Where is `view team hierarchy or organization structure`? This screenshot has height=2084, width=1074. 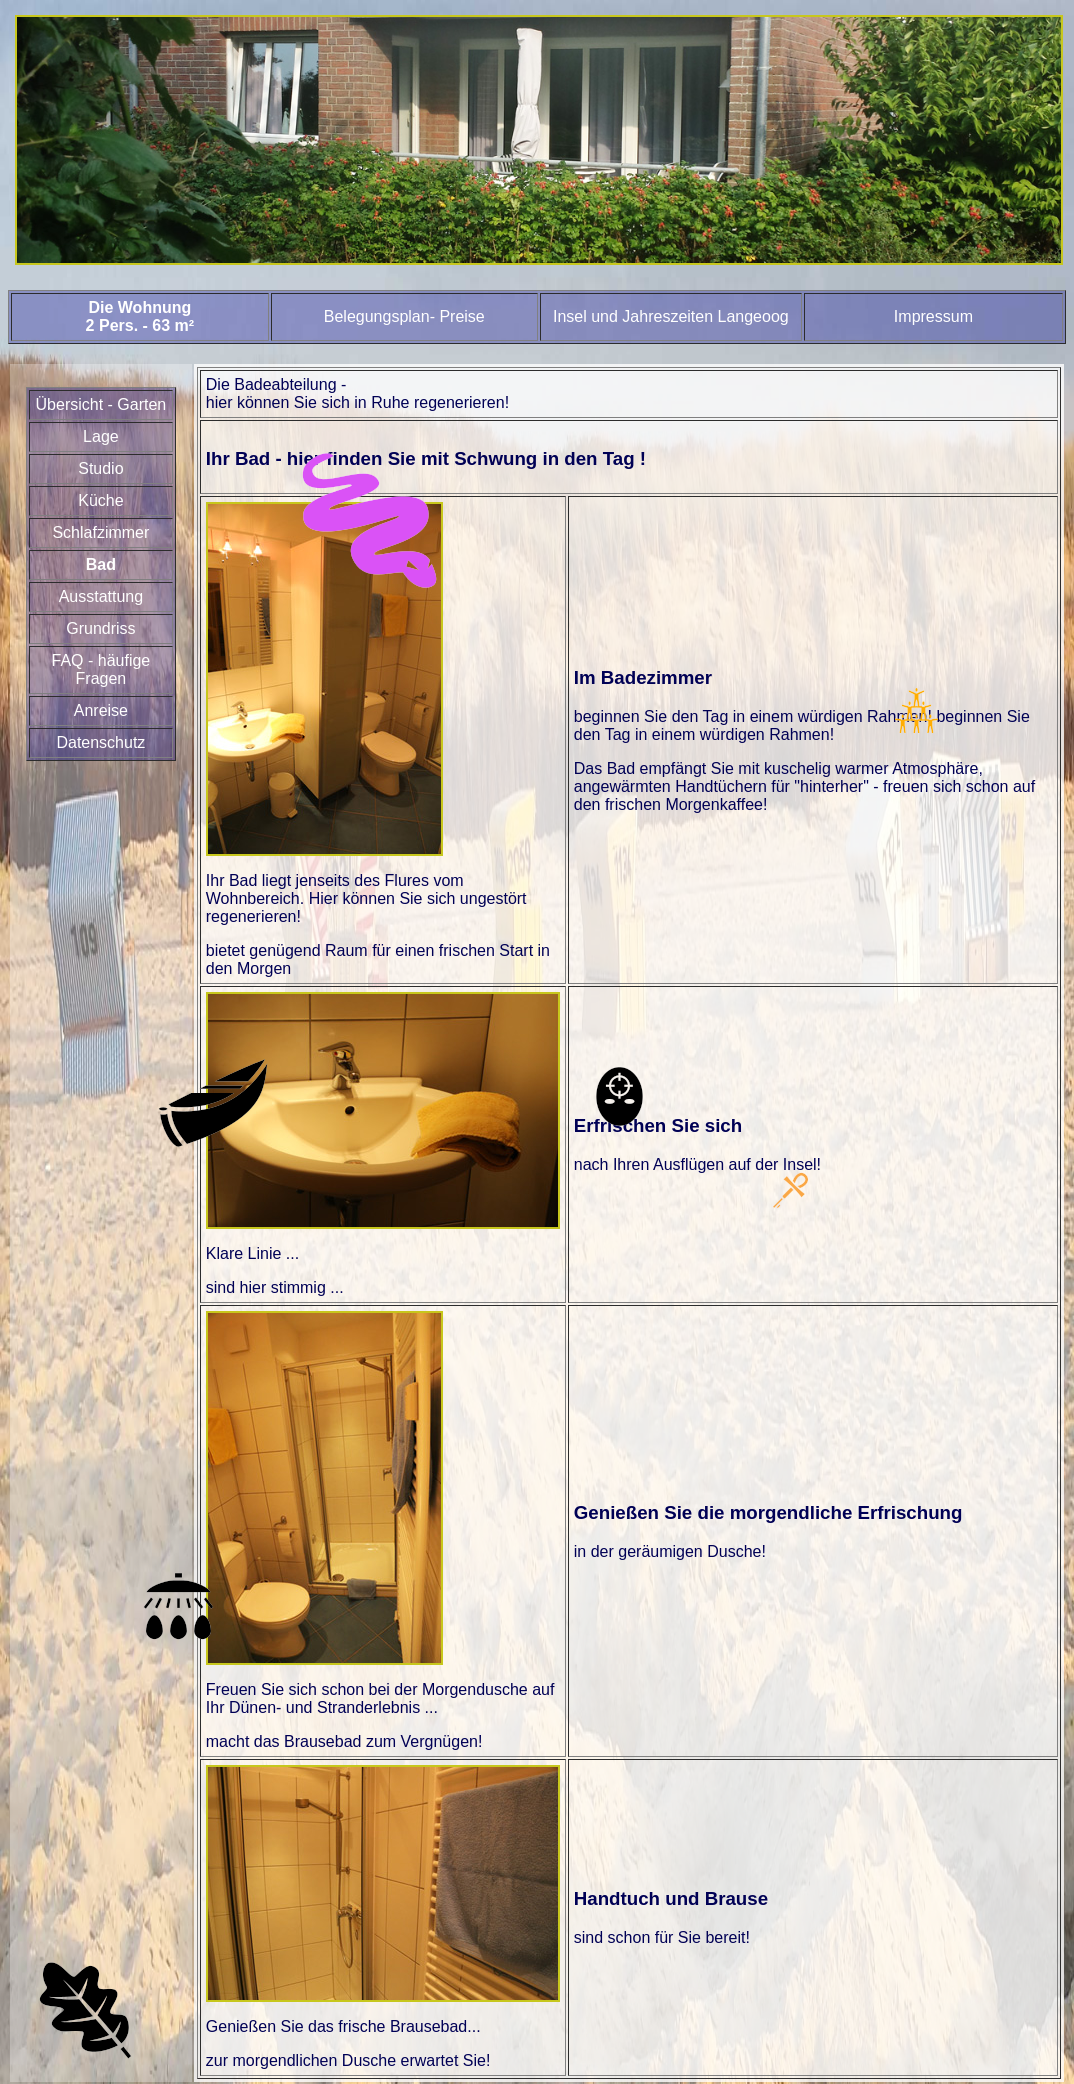 view team hierarchy or organization structure is located at coordinates (916, 710).